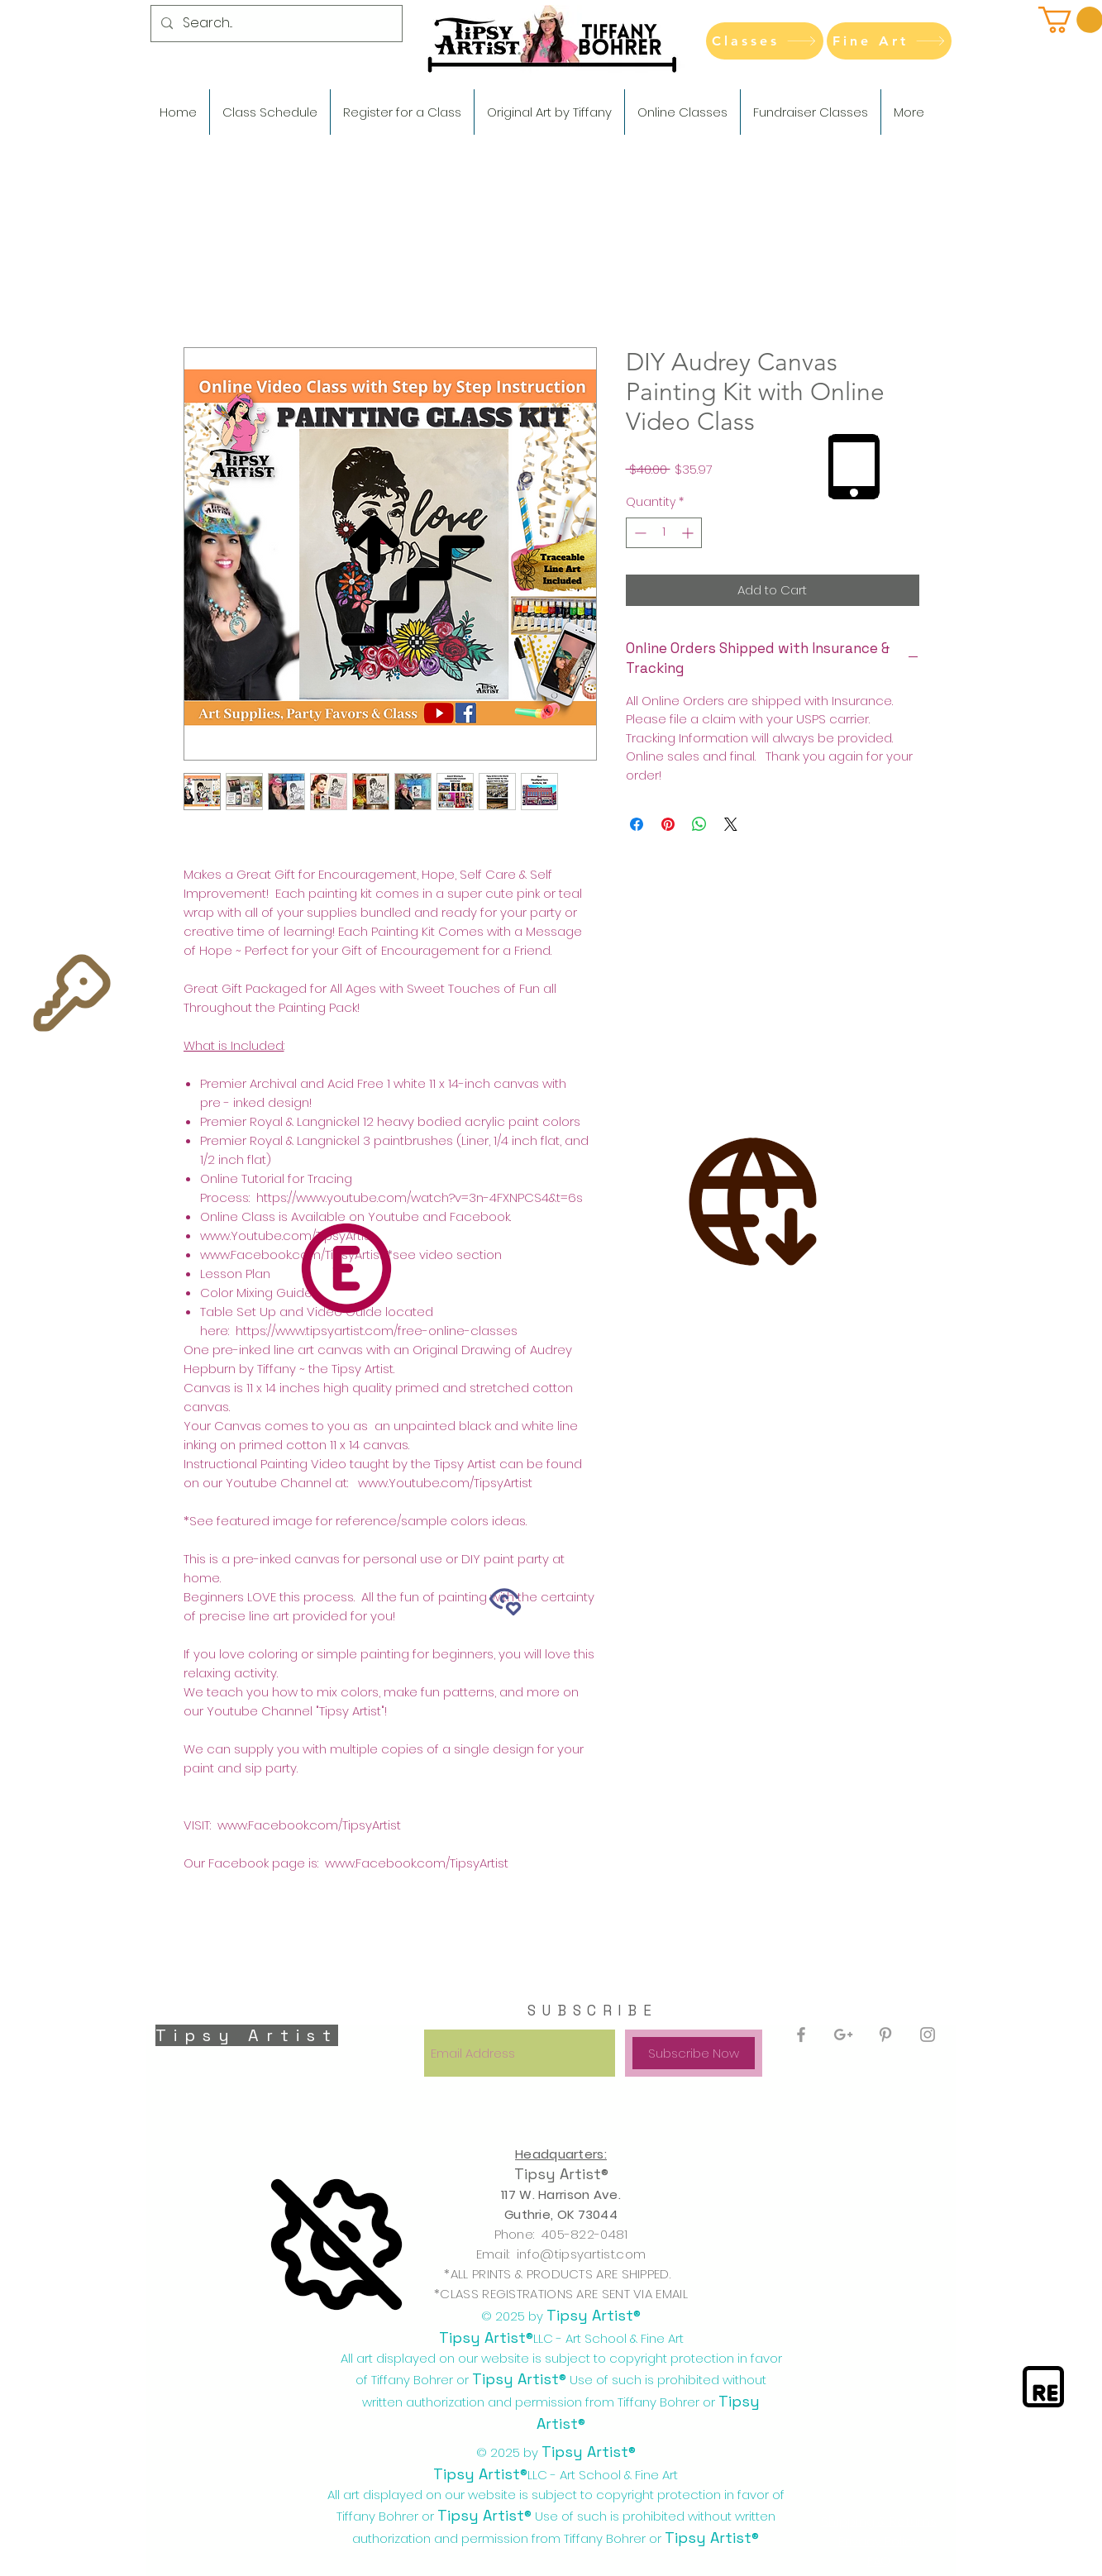  I want to click on add to favorites while viewing, so click(504, 1599).